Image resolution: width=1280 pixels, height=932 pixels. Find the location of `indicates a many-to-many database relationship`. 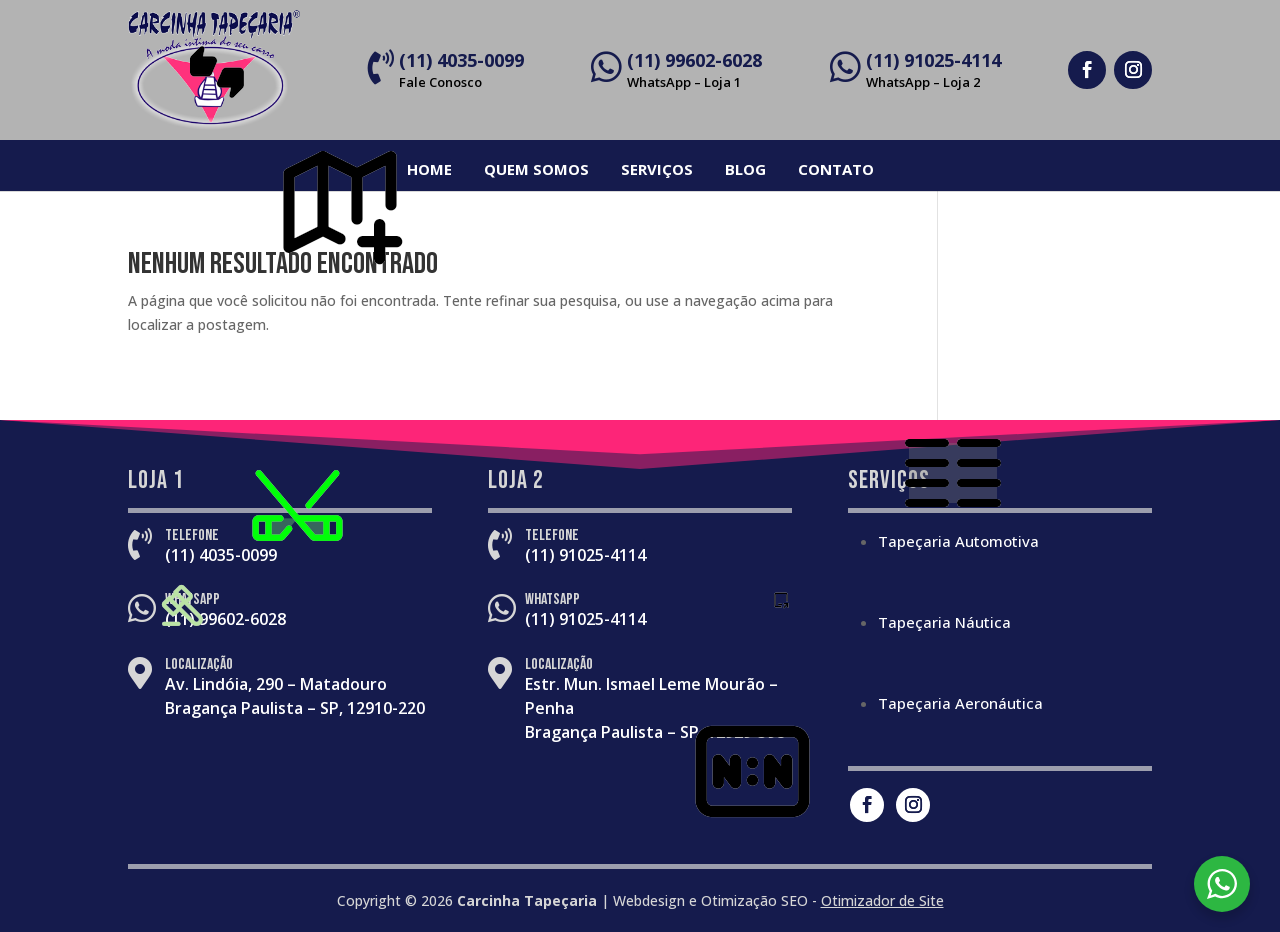

indicates a many-to-many database relationship is located at coordinates (752, 771).